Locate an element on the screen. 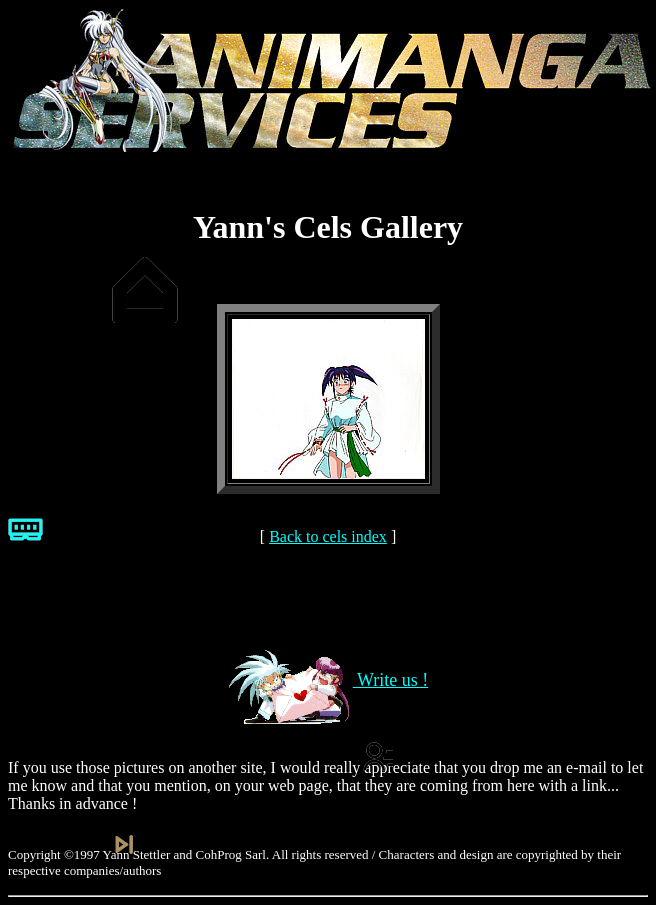  view system RAM or memory status is located at coordinates (25, 529).